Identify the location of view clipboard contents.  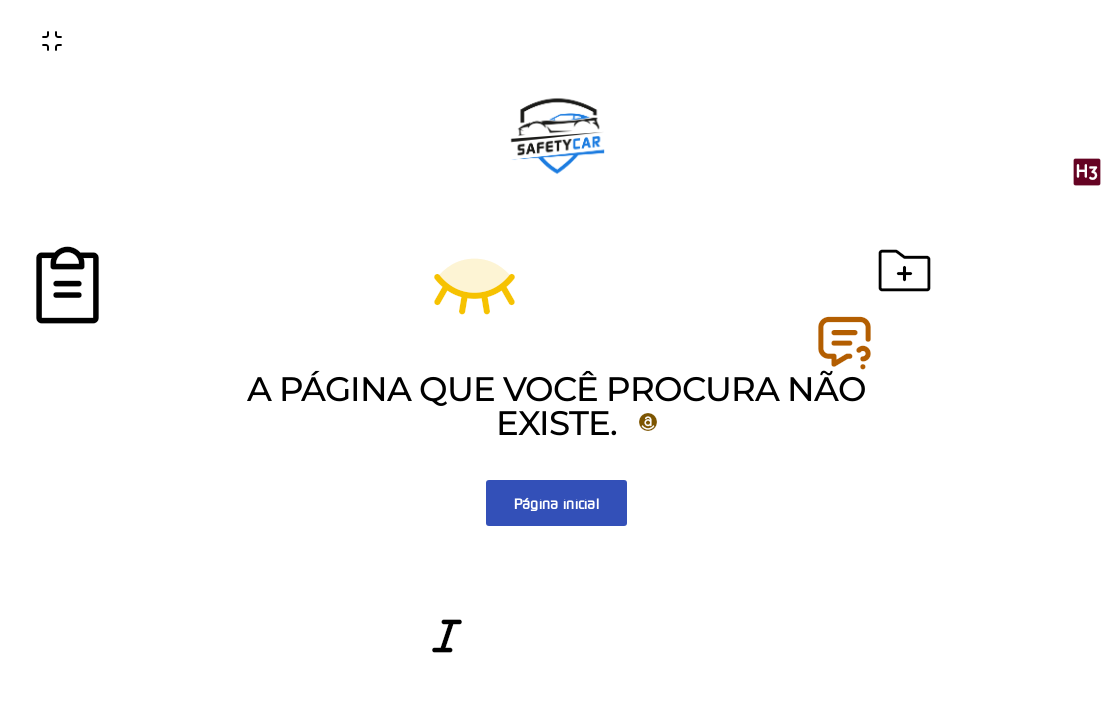
(67, 286).